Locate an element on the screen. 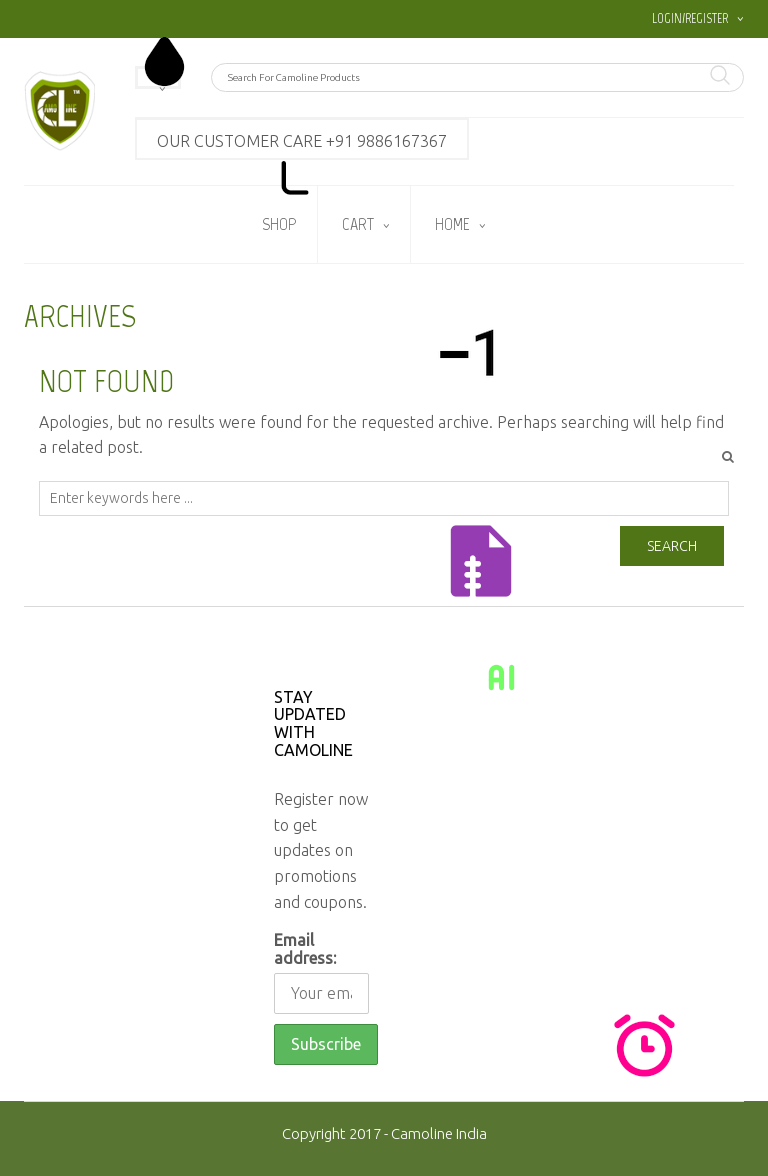 The image size is (768, 1176). access AI-powered features is located at coordinates (501, 677).